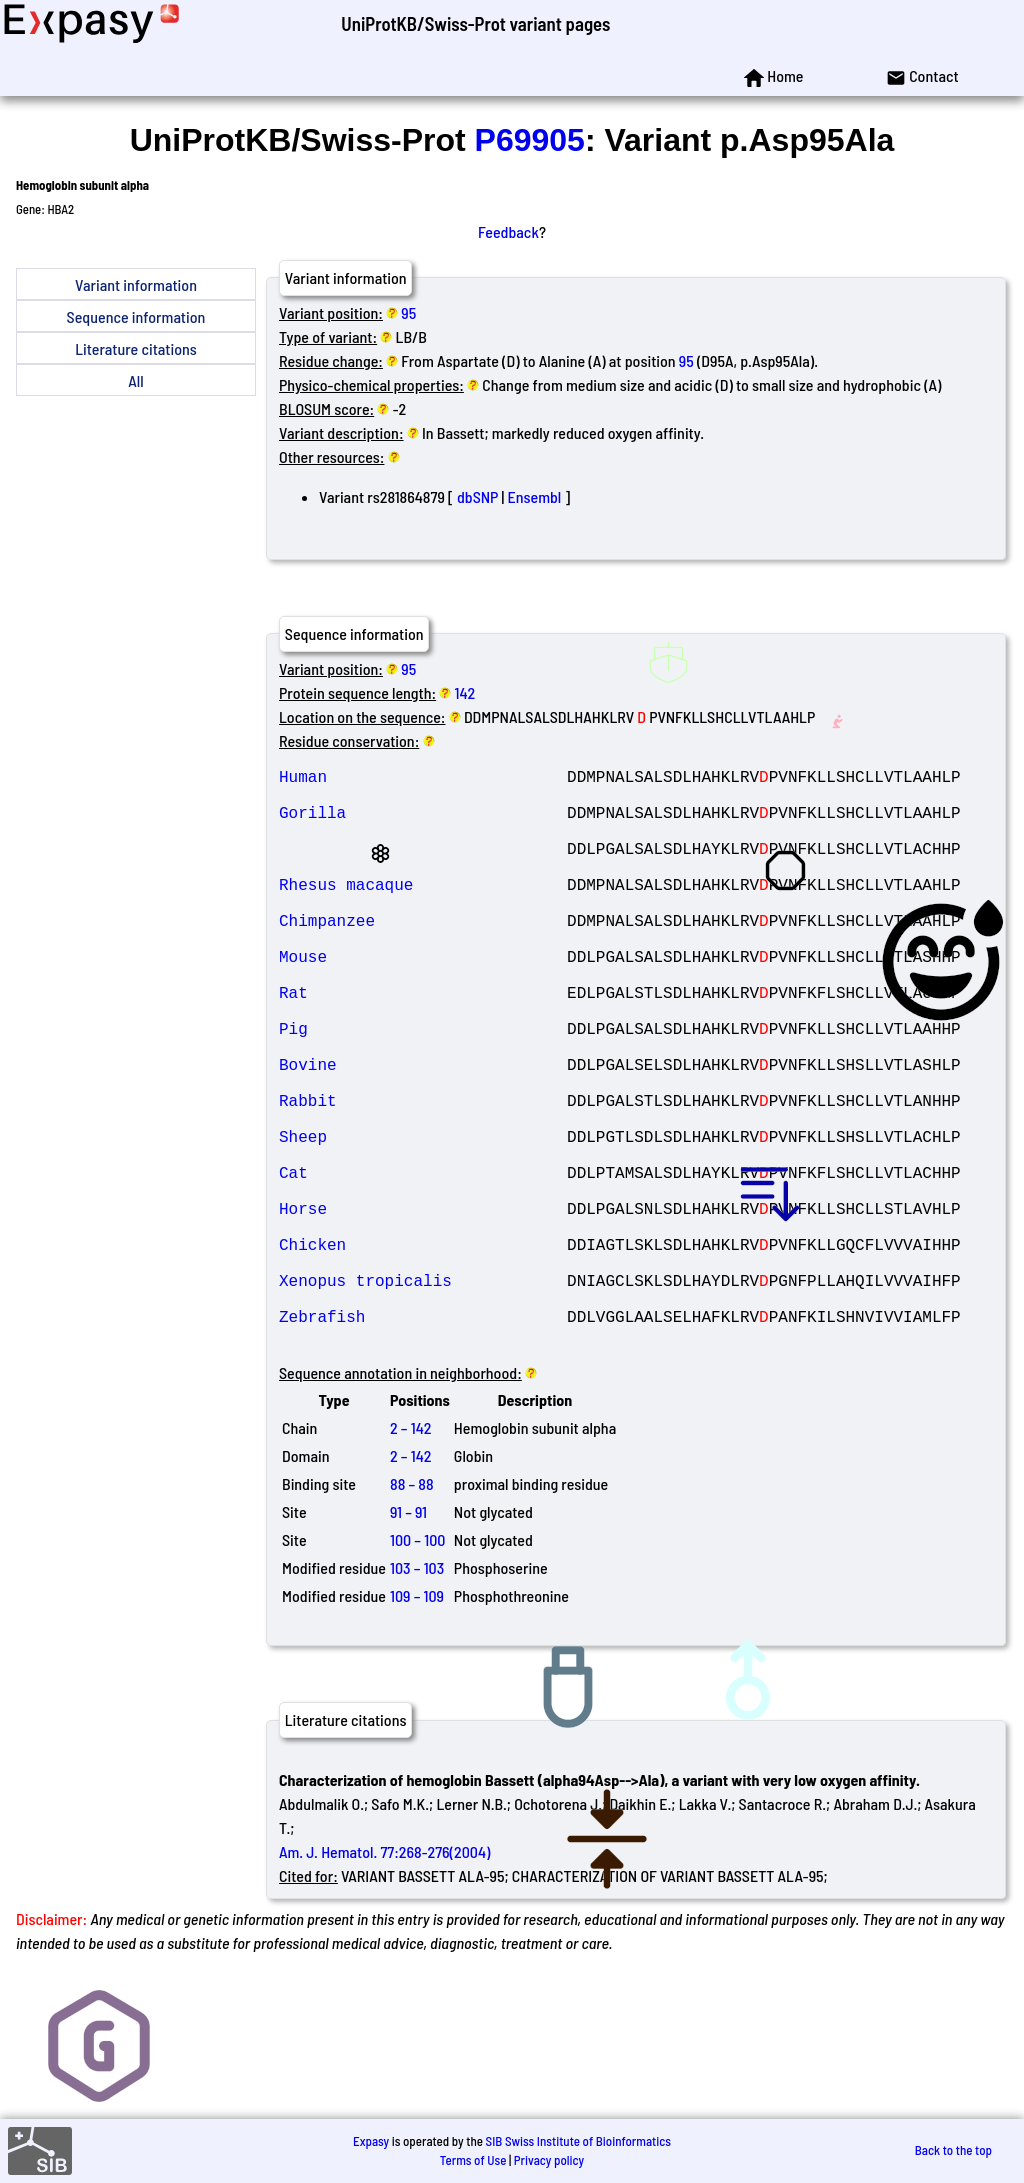 The image size is (1024, 2183). I want to click on sort list in descending order, so click(770, 1192).